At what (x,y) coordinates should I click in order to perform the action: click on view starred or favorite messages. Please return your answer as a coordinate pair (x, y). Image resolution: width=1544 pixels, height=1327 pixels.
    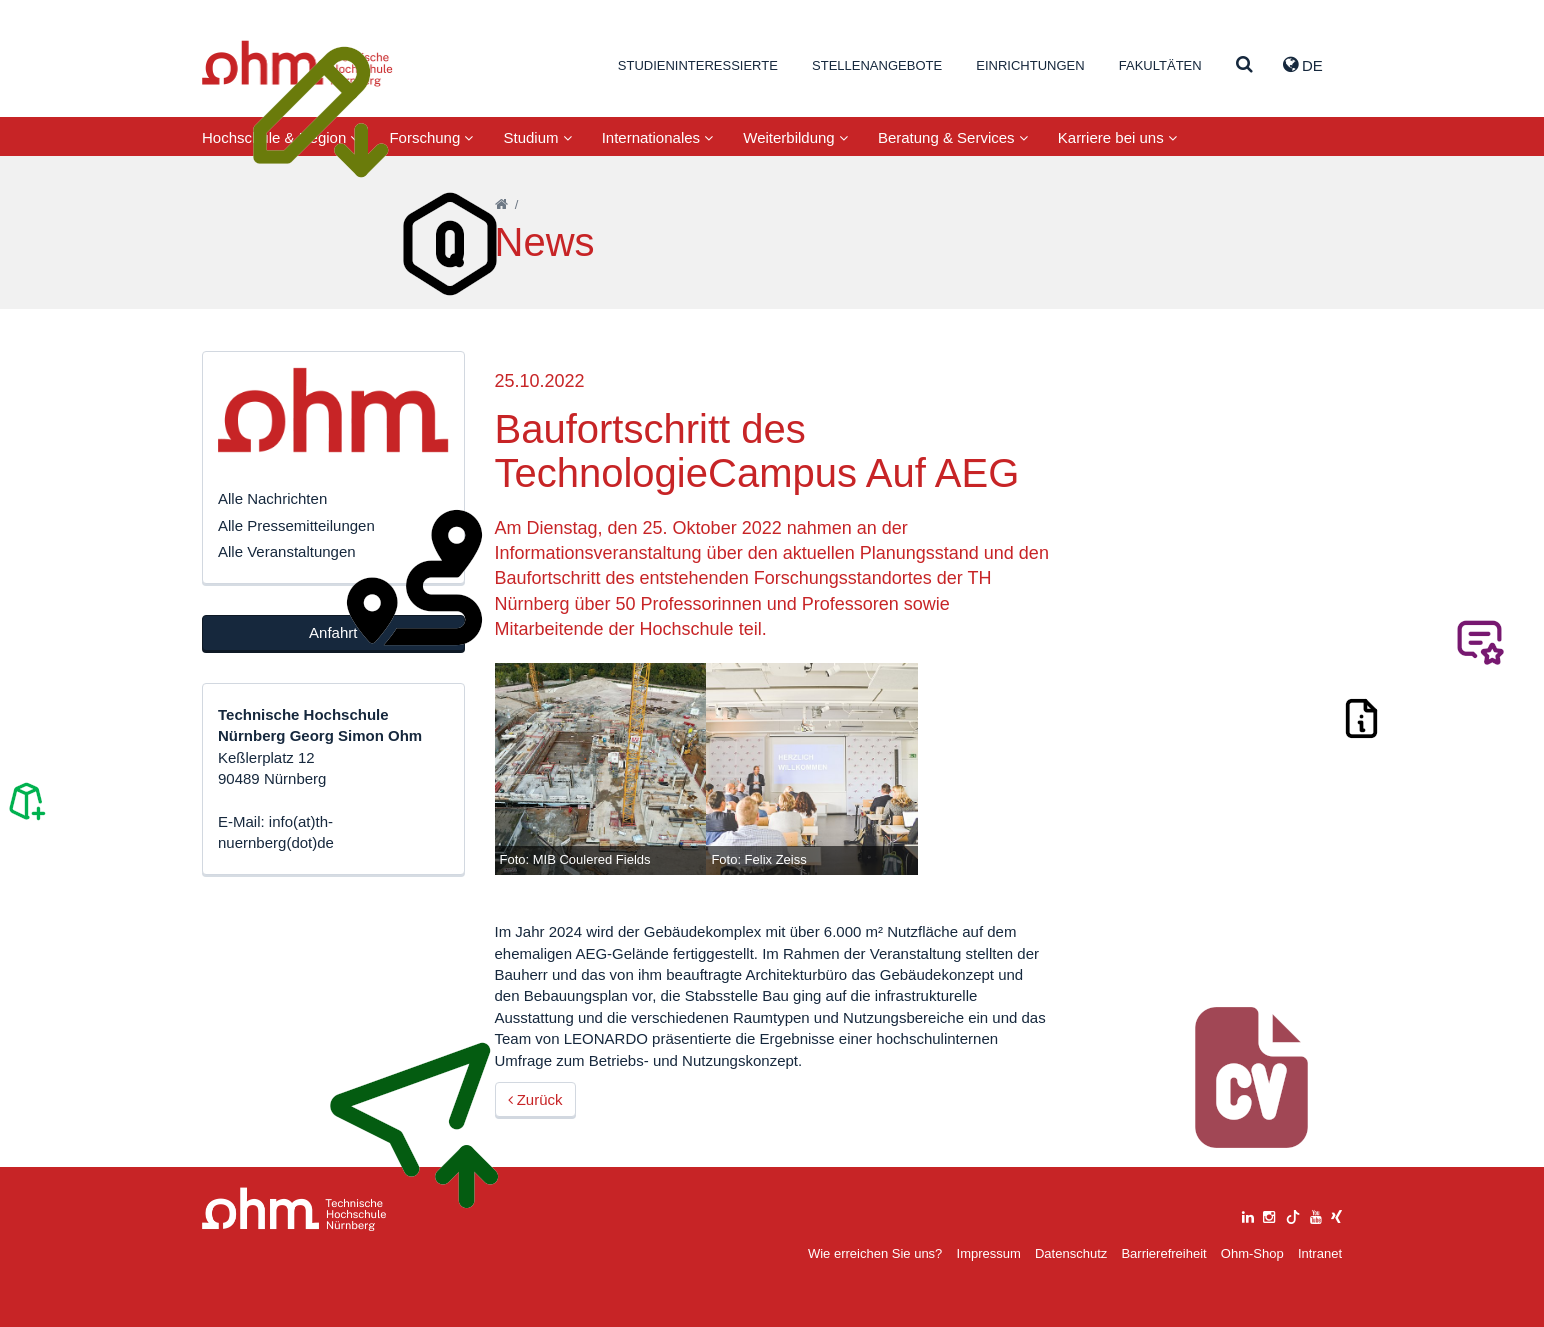
    Looking at the image, I should click on (1479, 640).